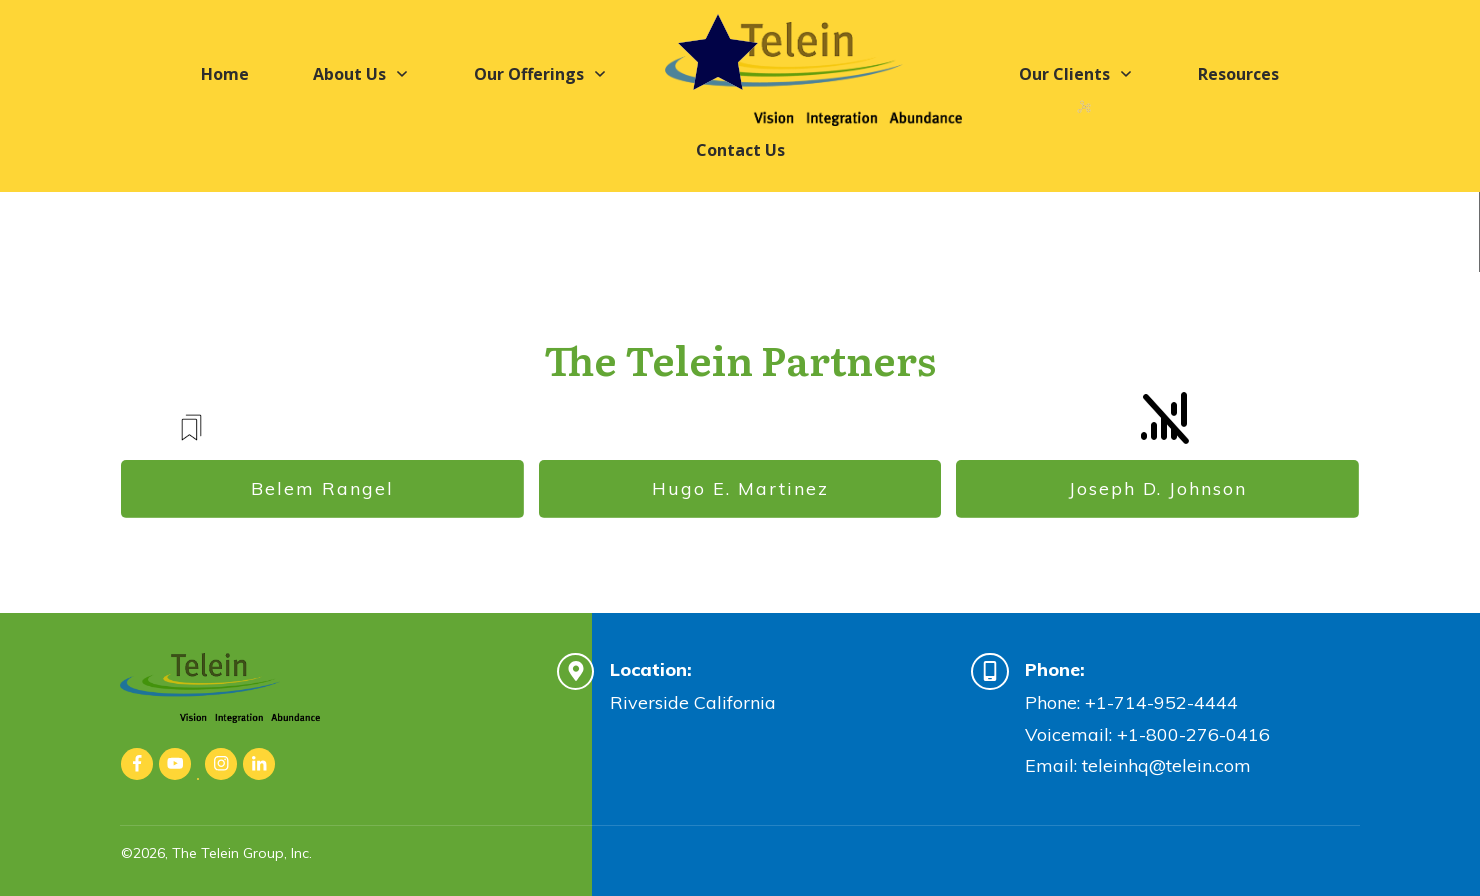 This screenshot has width=1480, height=896. I want to click on view network connections or relationships, so click(1084, 107).